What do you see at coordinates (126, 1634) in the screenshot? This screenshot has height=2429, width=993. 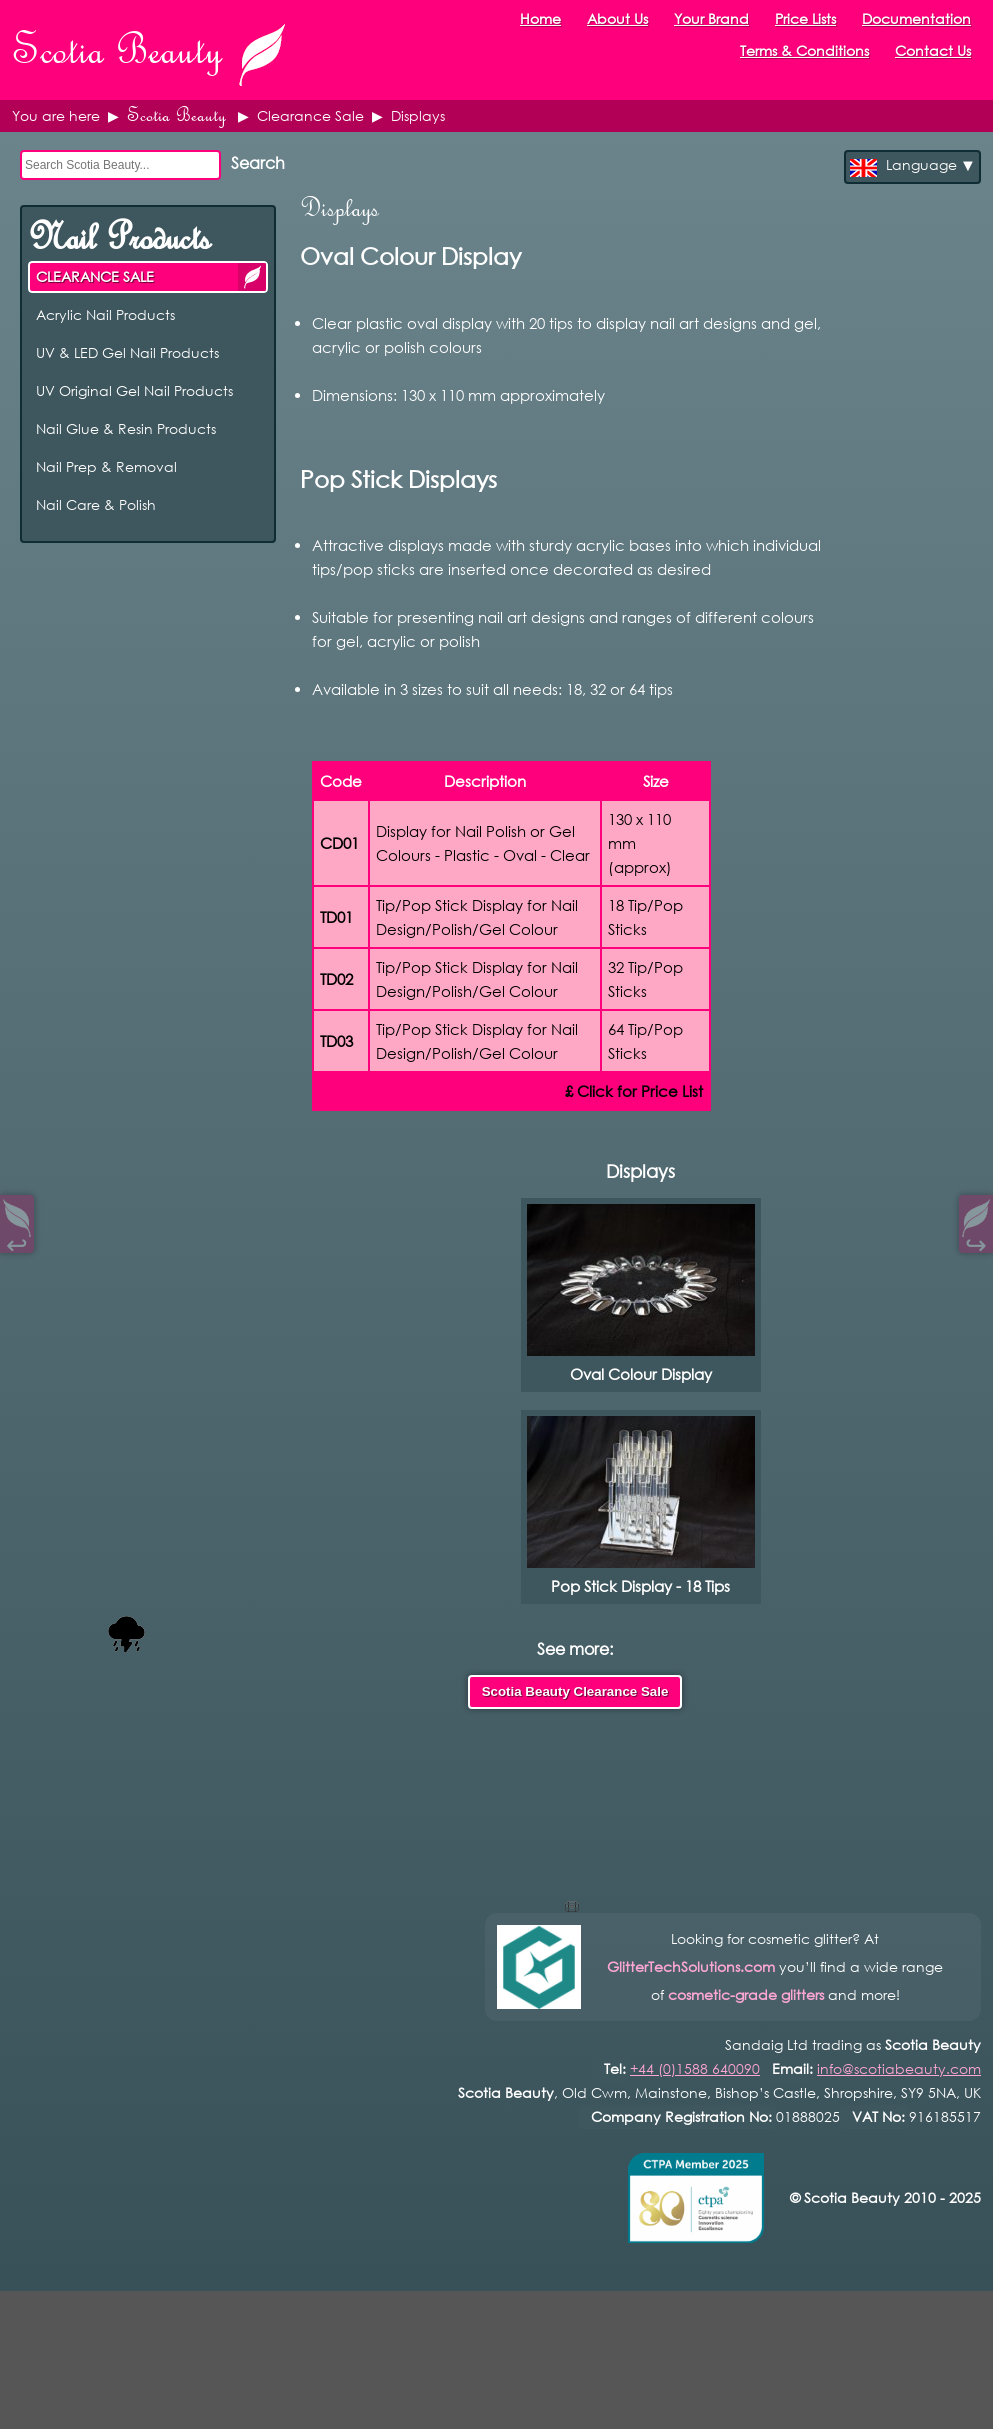 I see `indicates thunderstorm weather conditions` at bounding box center [126, 1634].